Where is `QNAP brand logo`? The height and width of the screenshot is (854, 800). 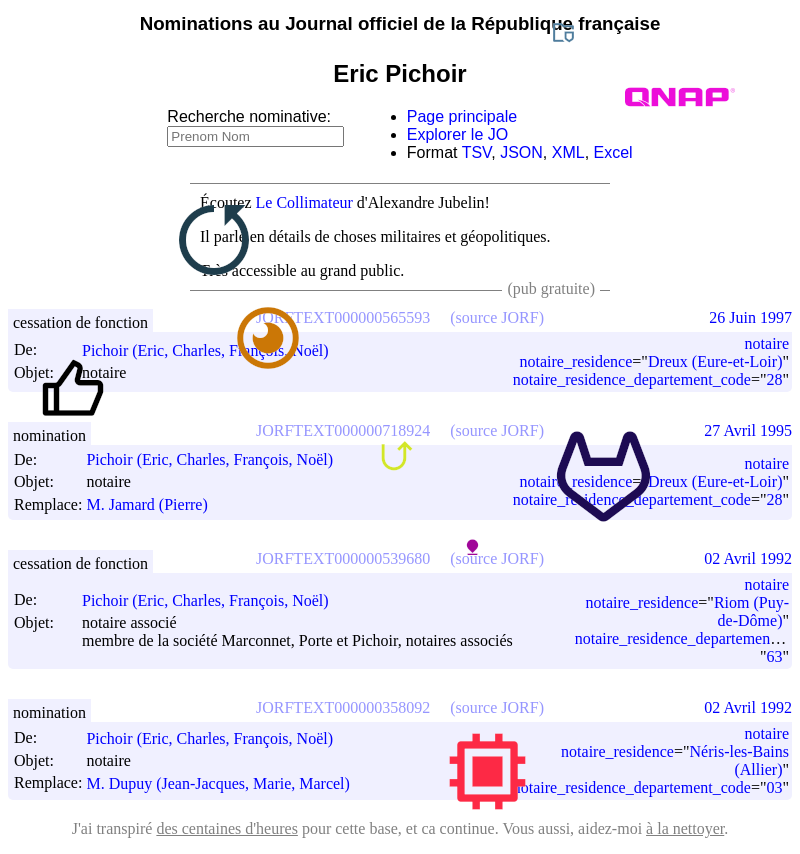 QNAP brand logo is located at coordinates (680, 97).